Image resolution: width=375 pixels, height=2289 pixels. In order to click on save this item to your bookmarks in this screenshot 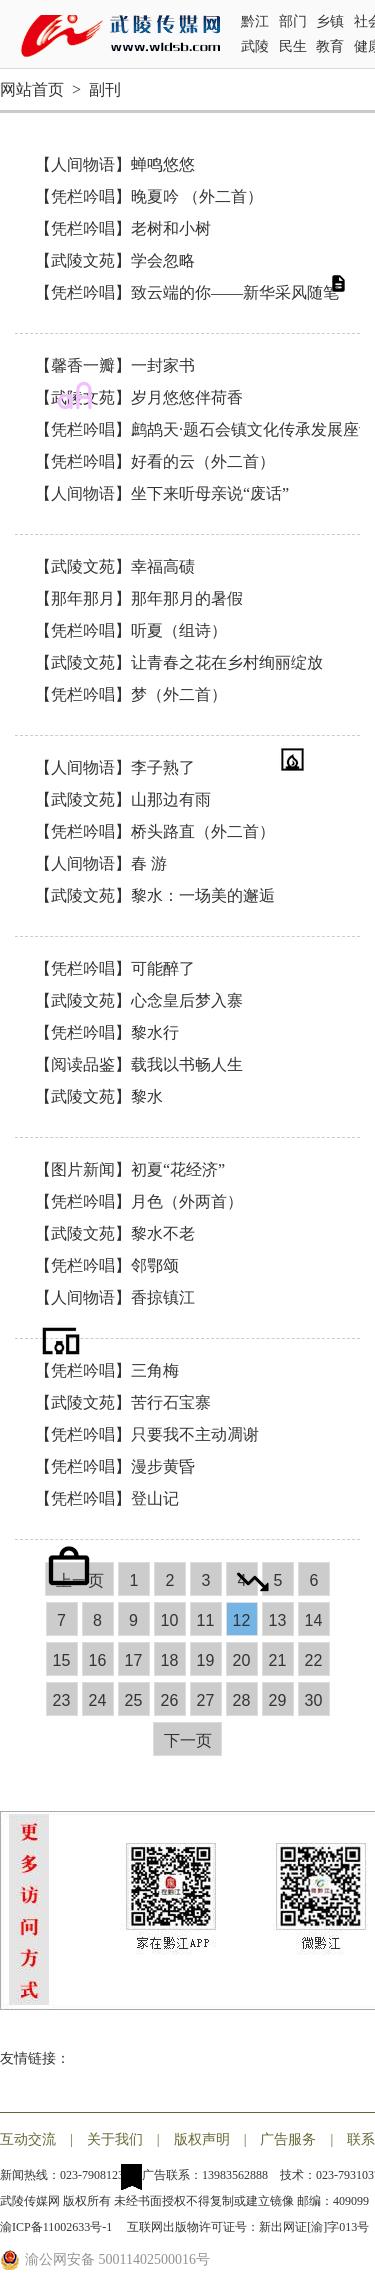, I will do `click(132, 2177)`.